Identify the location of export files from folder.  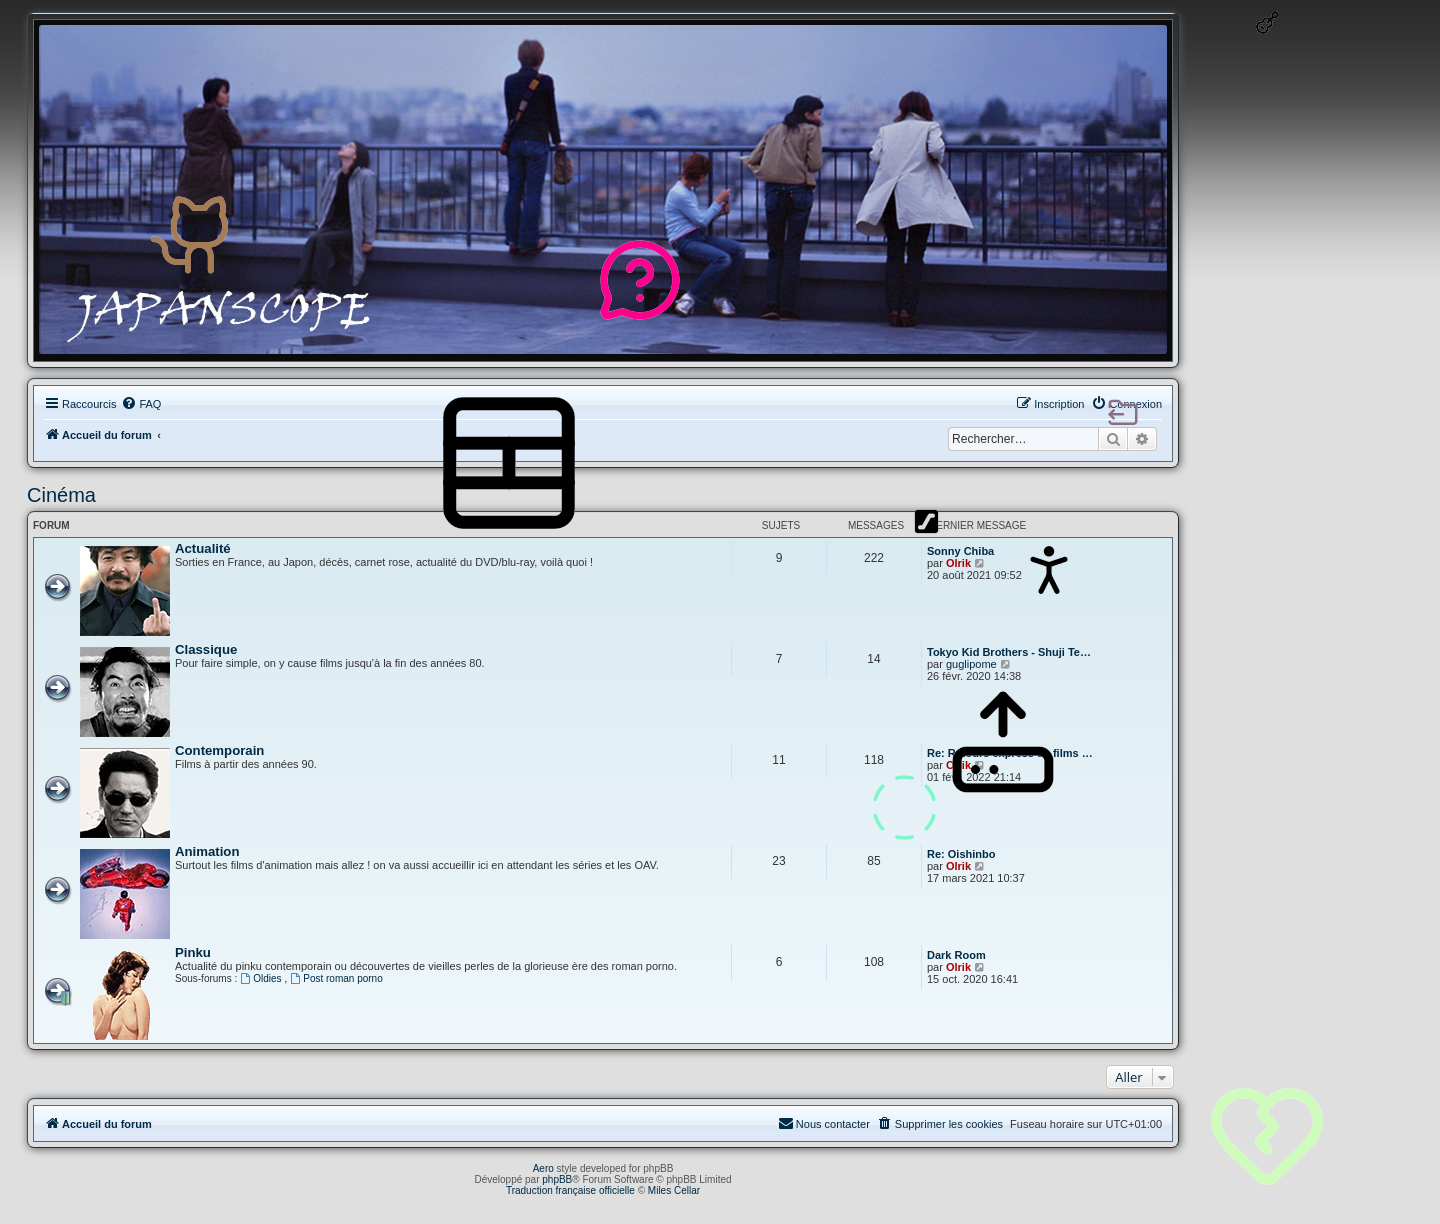
(1123, 413).